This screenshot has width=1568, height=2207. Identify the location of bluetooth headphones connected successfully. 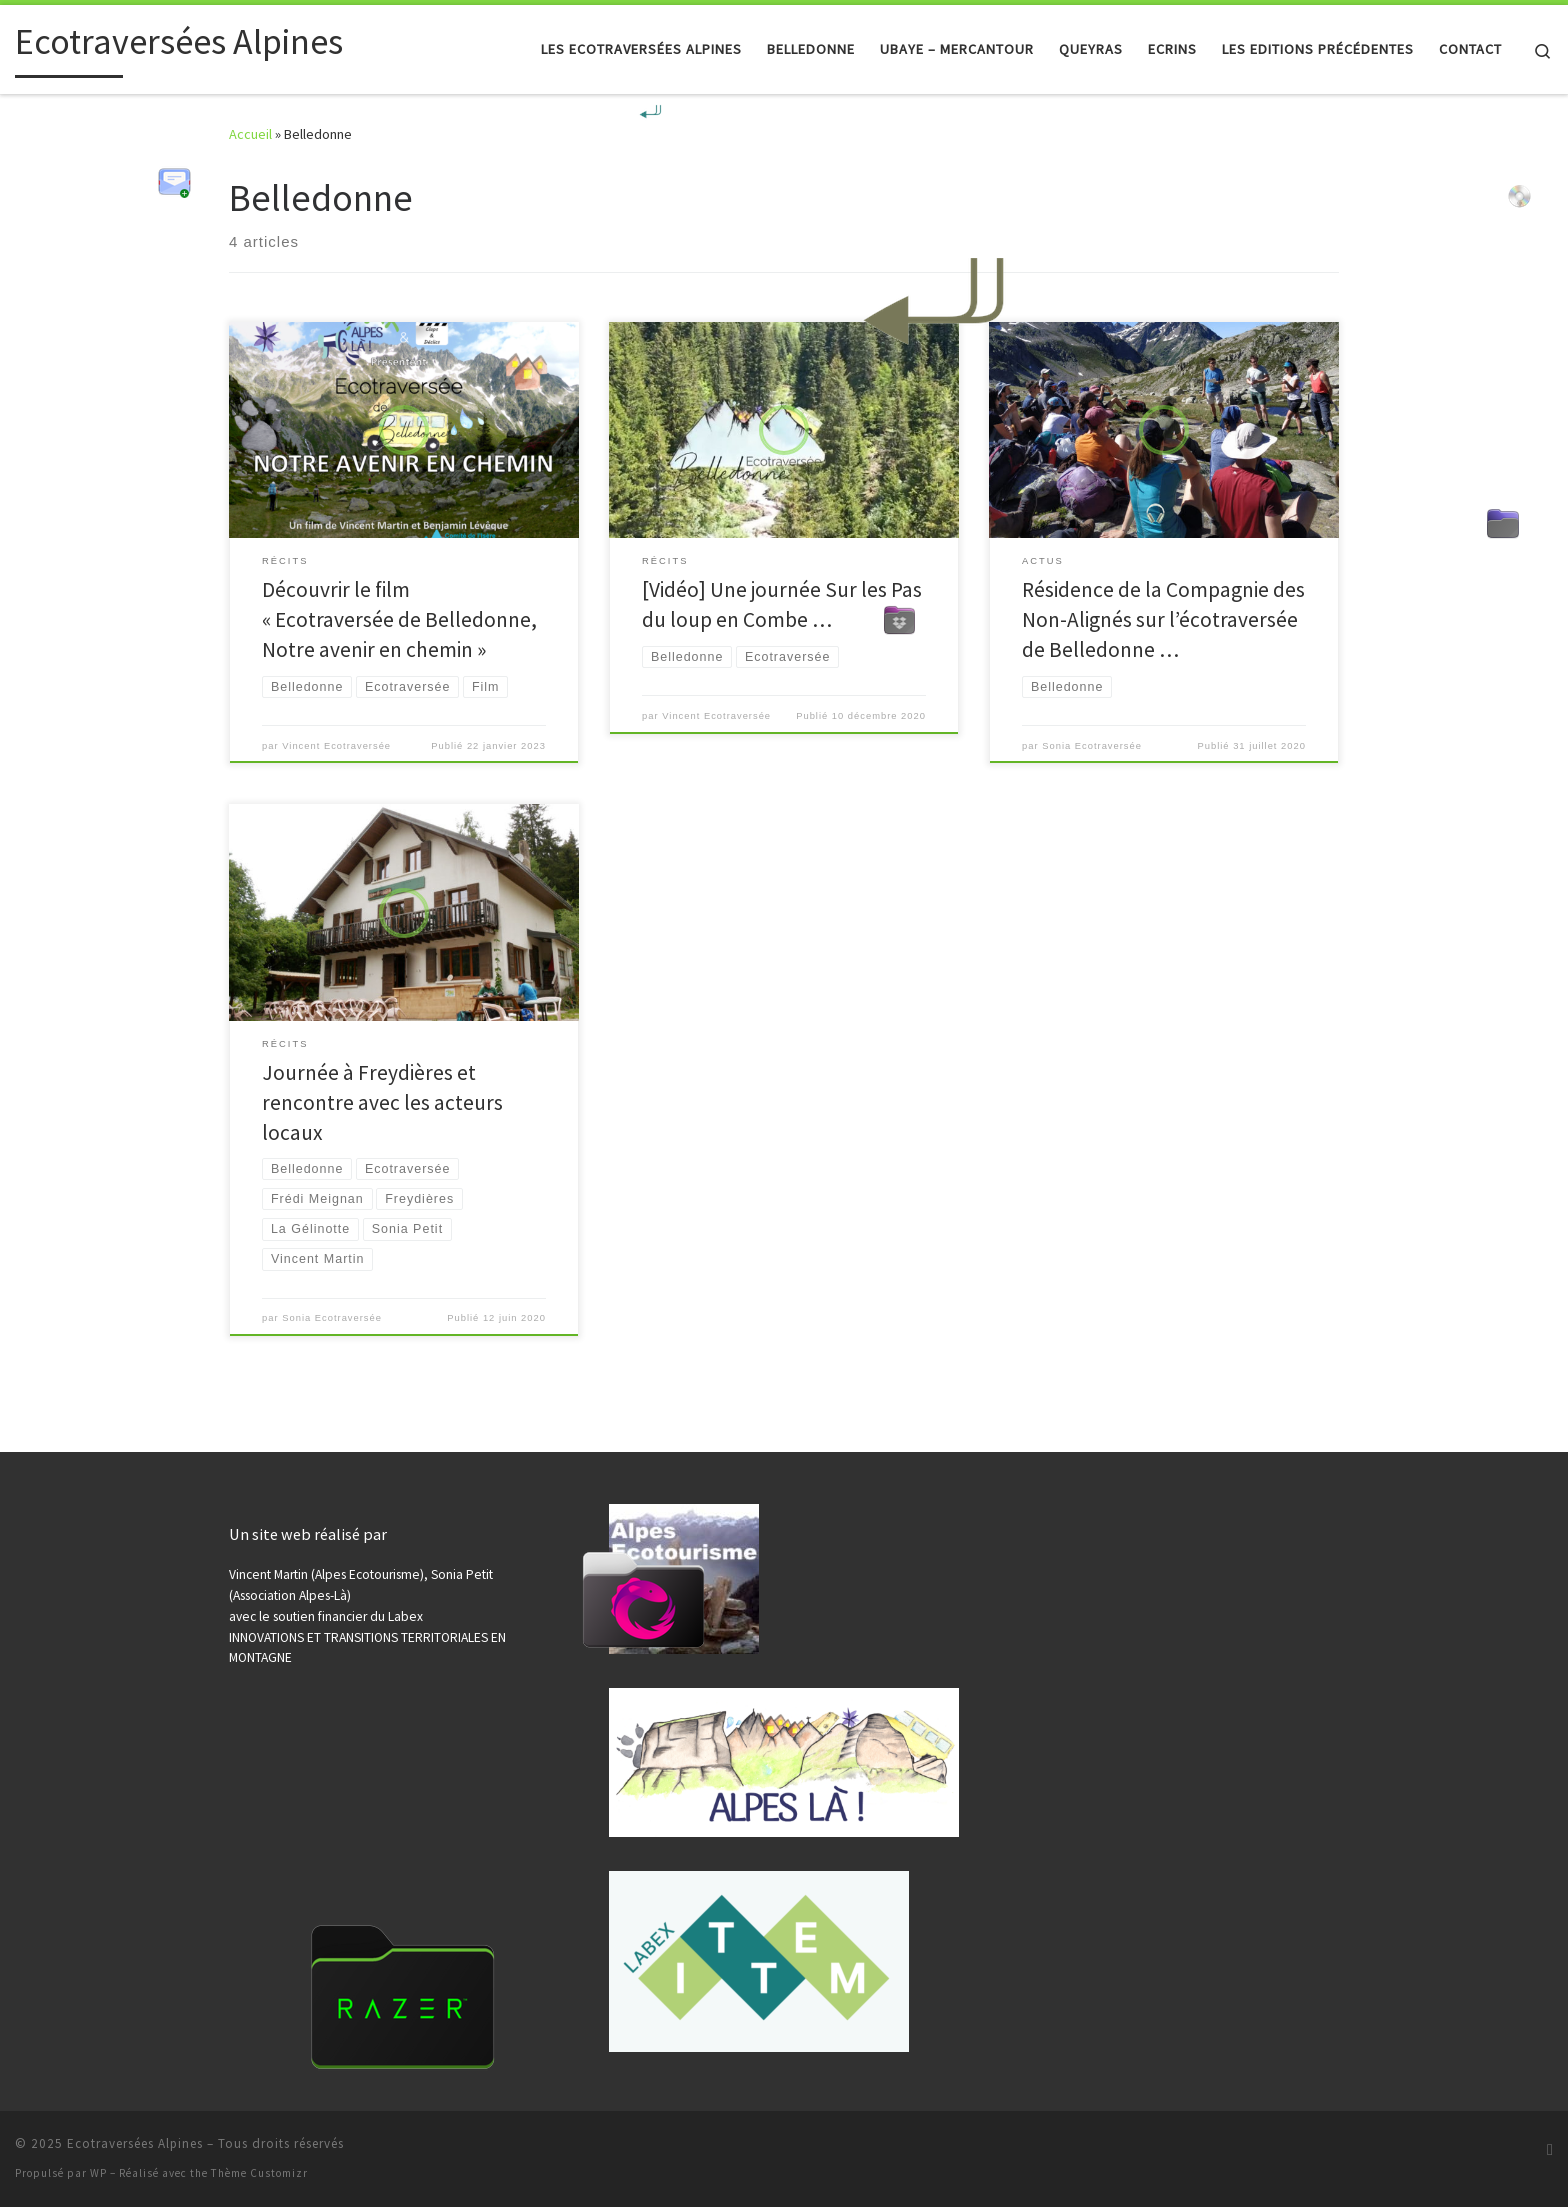
(1155, 513).